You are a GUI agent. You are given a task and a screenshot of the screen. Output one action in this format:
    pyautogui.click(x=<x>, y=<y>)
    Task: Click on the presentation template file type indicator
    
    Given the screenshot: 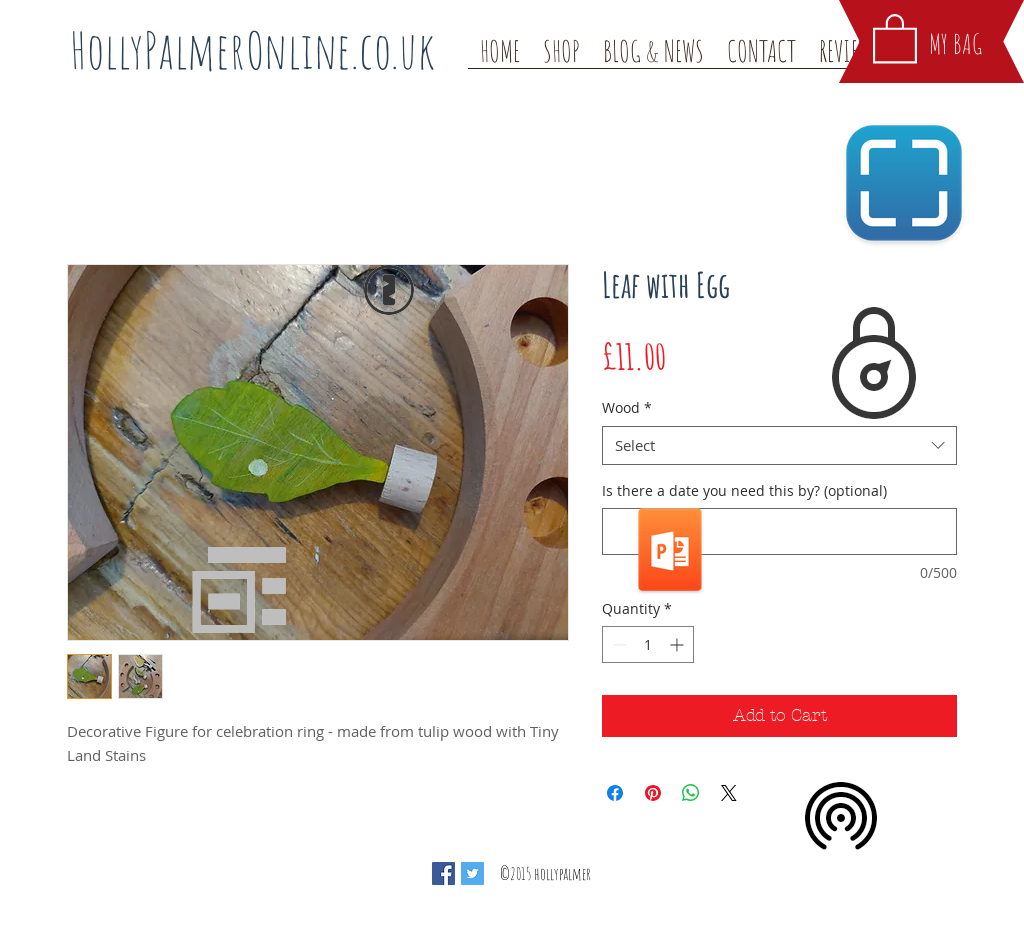 What is the action you would take?
    pyautogui.click(x=670, y=551)
    